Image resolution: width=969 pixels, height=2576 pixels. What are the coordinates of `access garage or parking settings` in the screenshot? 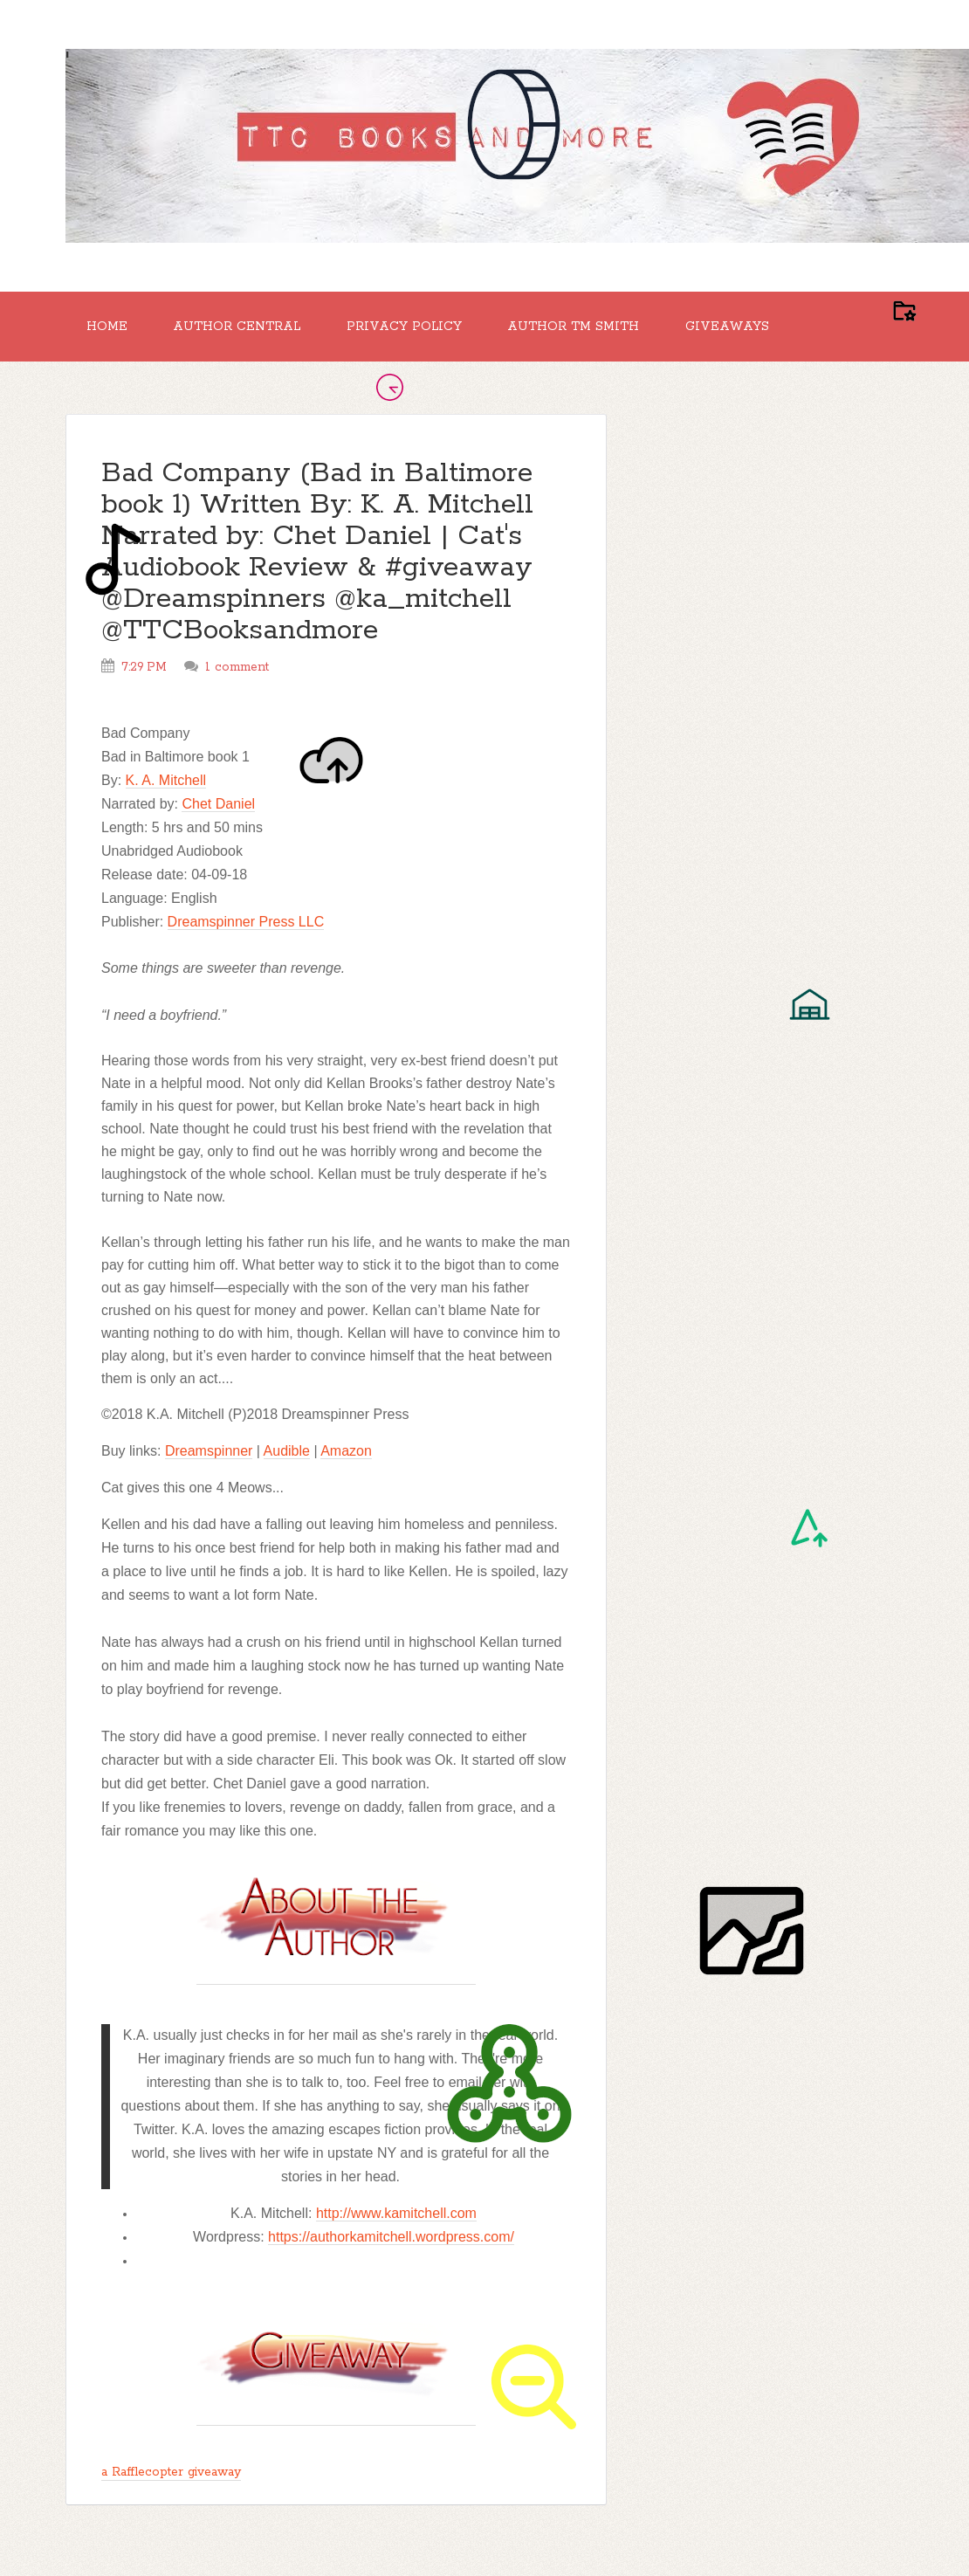 It's located at (809, 1006).